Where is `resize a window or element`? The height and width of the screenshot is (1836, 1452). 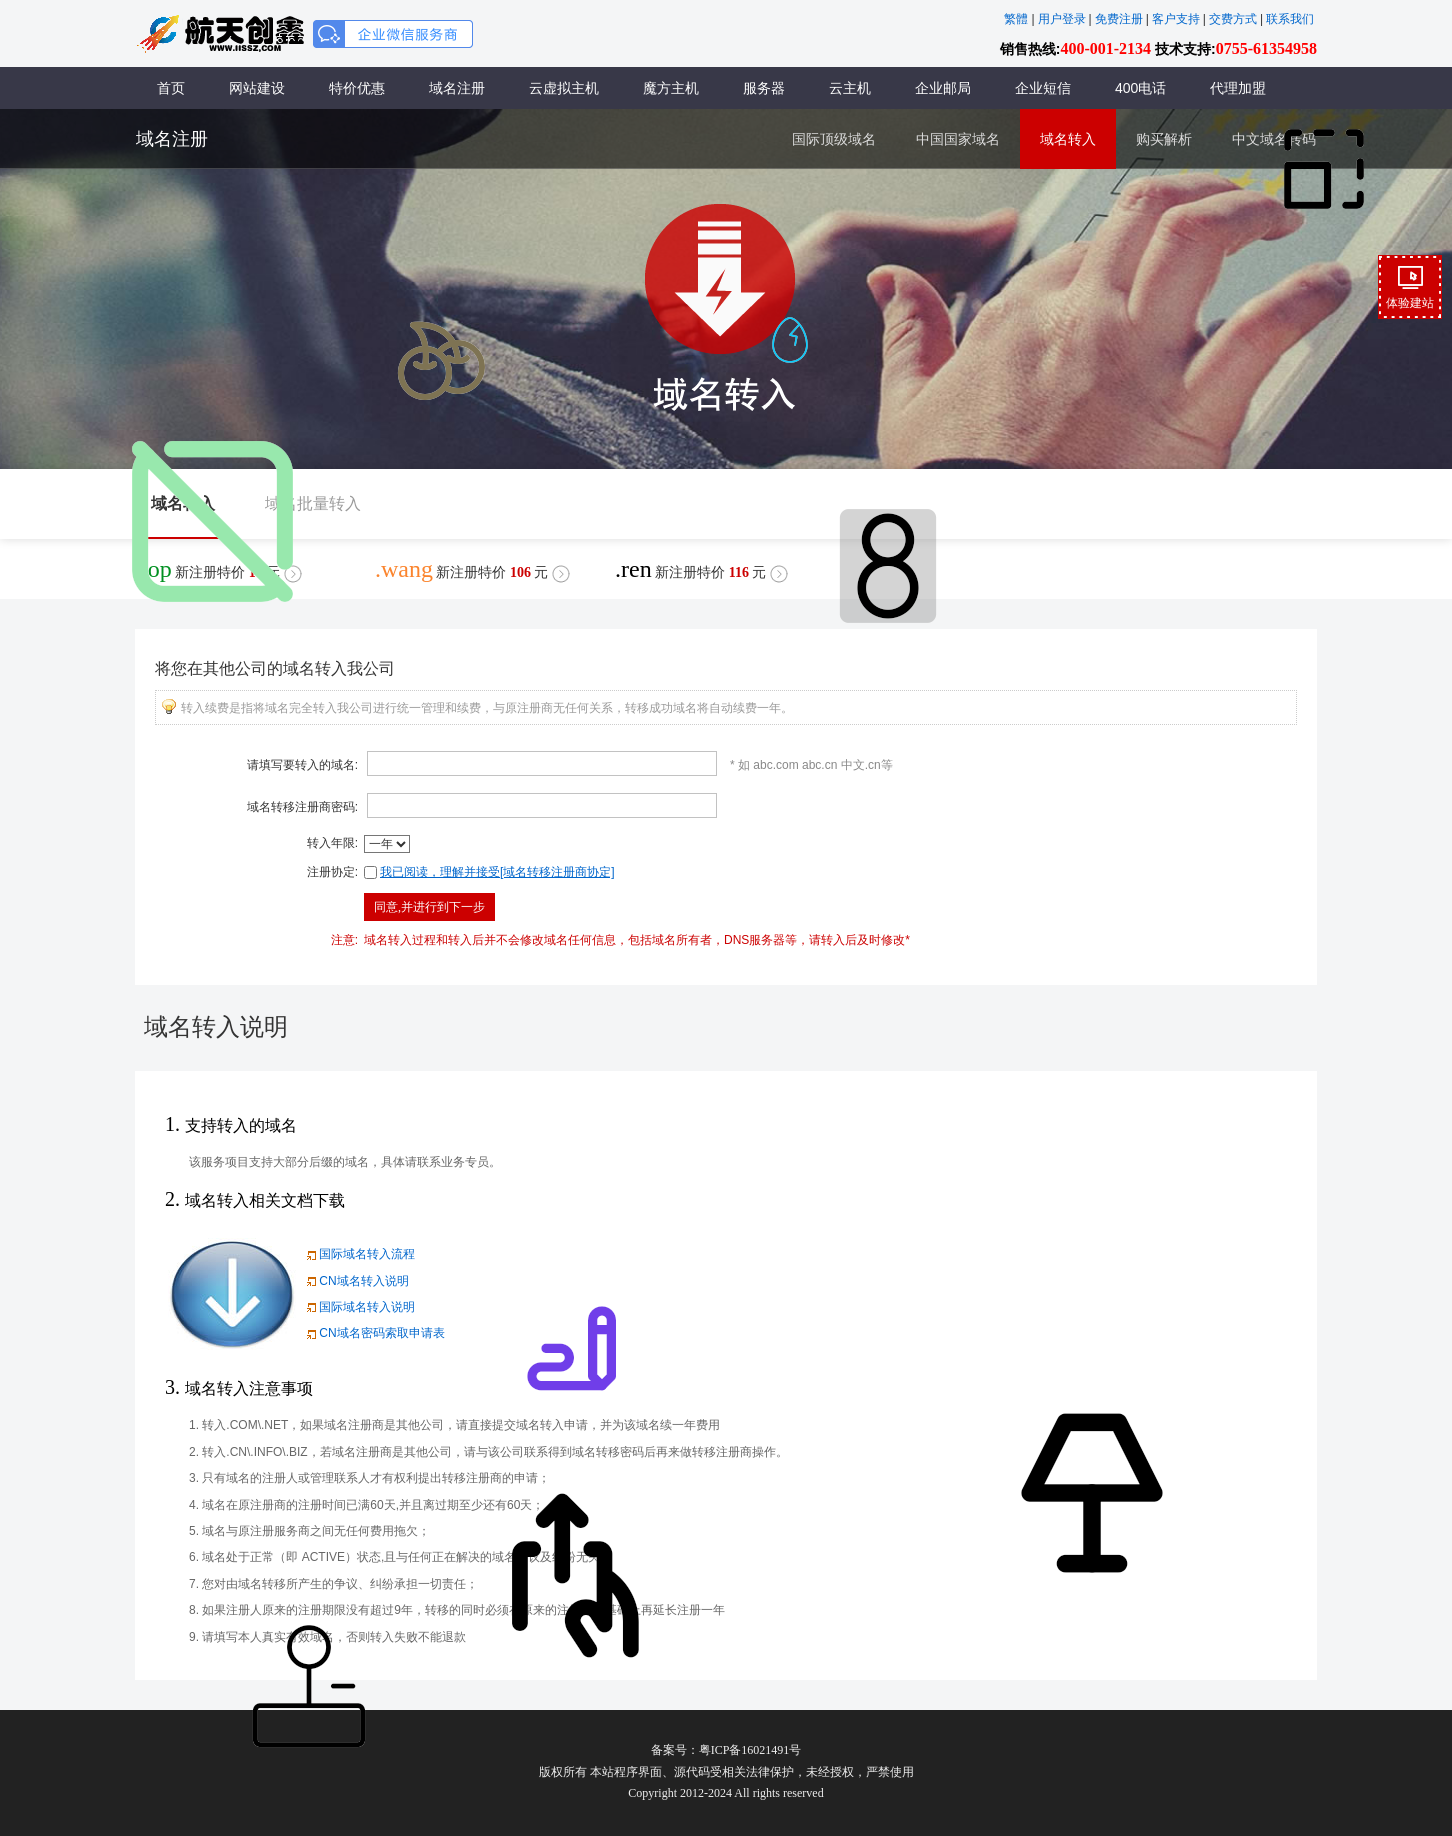
resize a window or element is located at coordinates (1324, 169).